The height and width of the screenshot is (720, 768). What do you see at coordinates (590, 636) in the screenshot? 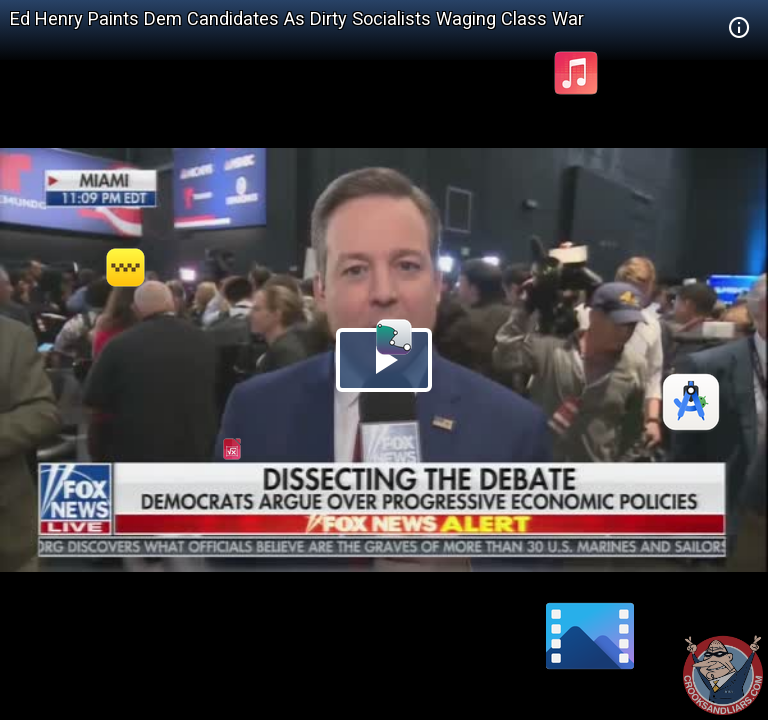
I see `open the video editor app` at bounding box center [590, 636].